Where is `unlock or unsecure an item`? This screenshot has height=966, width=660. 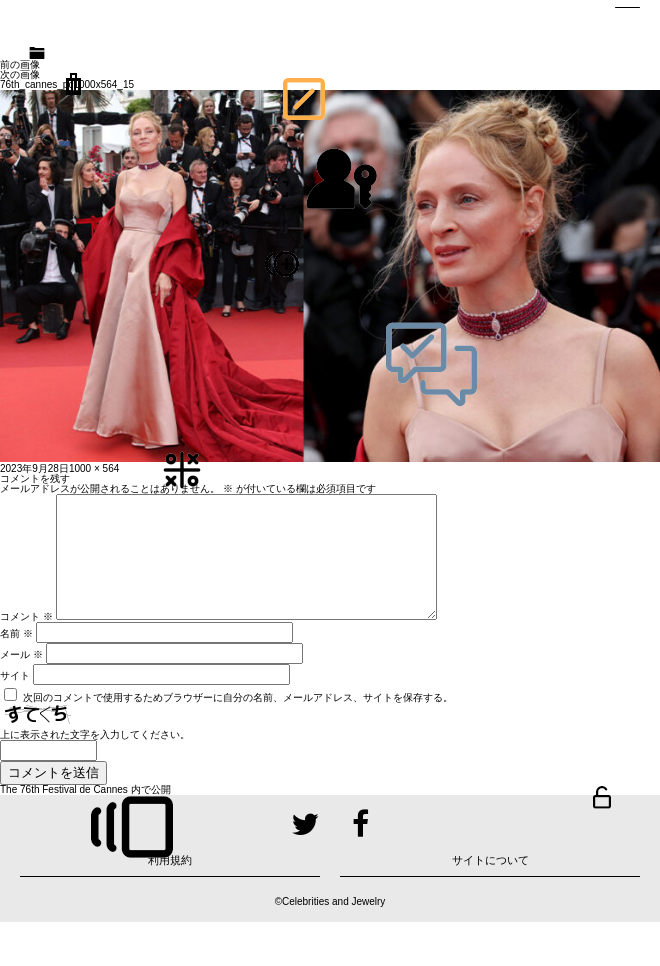 unlock or unsecure an item is located at coordinates (602, 798).